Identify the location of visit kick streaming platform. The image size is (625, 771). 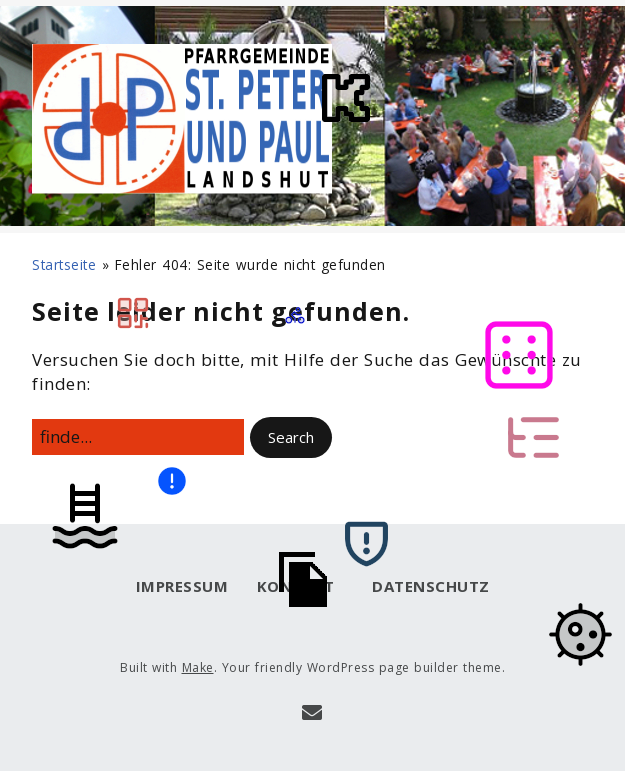
(346, 98).